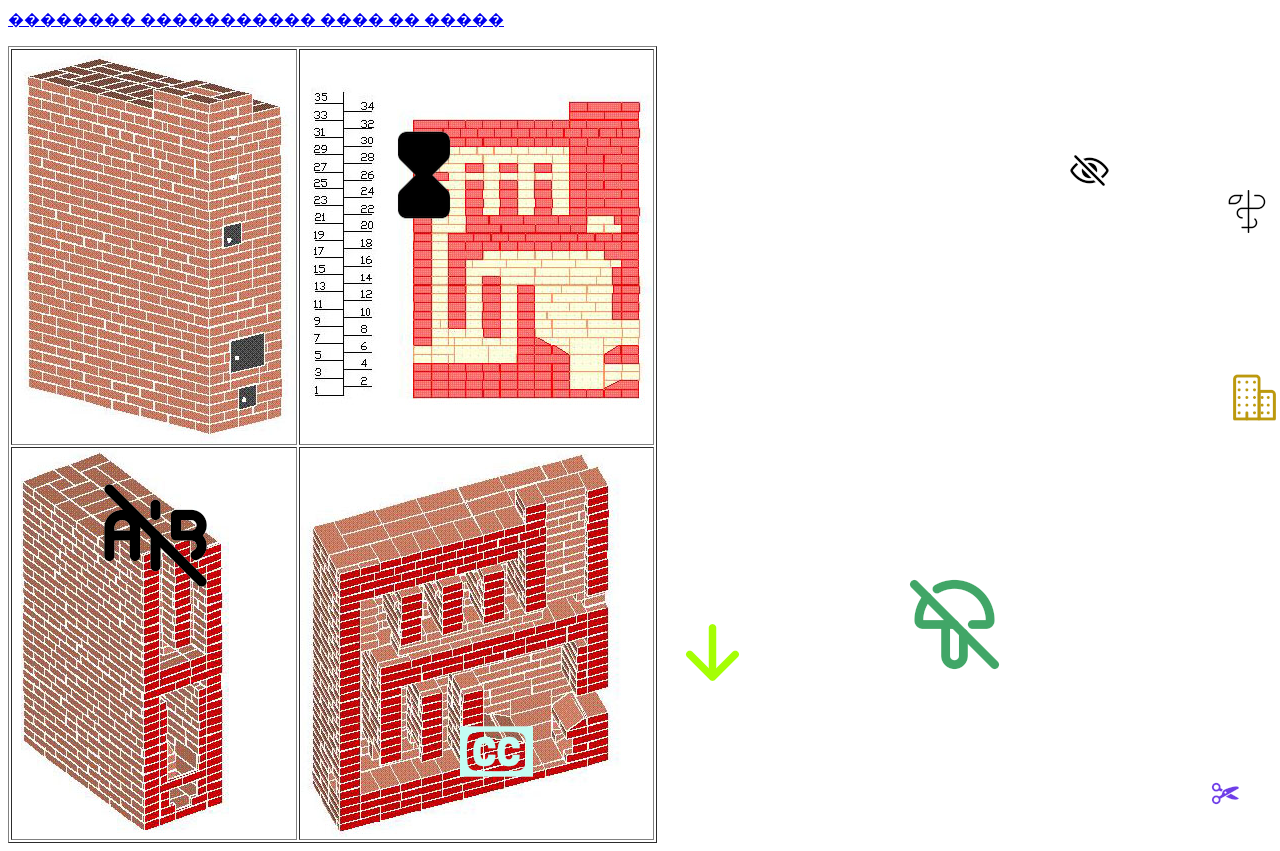  What do you see at coordinates (155, 535) in the screenshot?
I see `disable a/b testing mode` at bounding box center [155, 535].